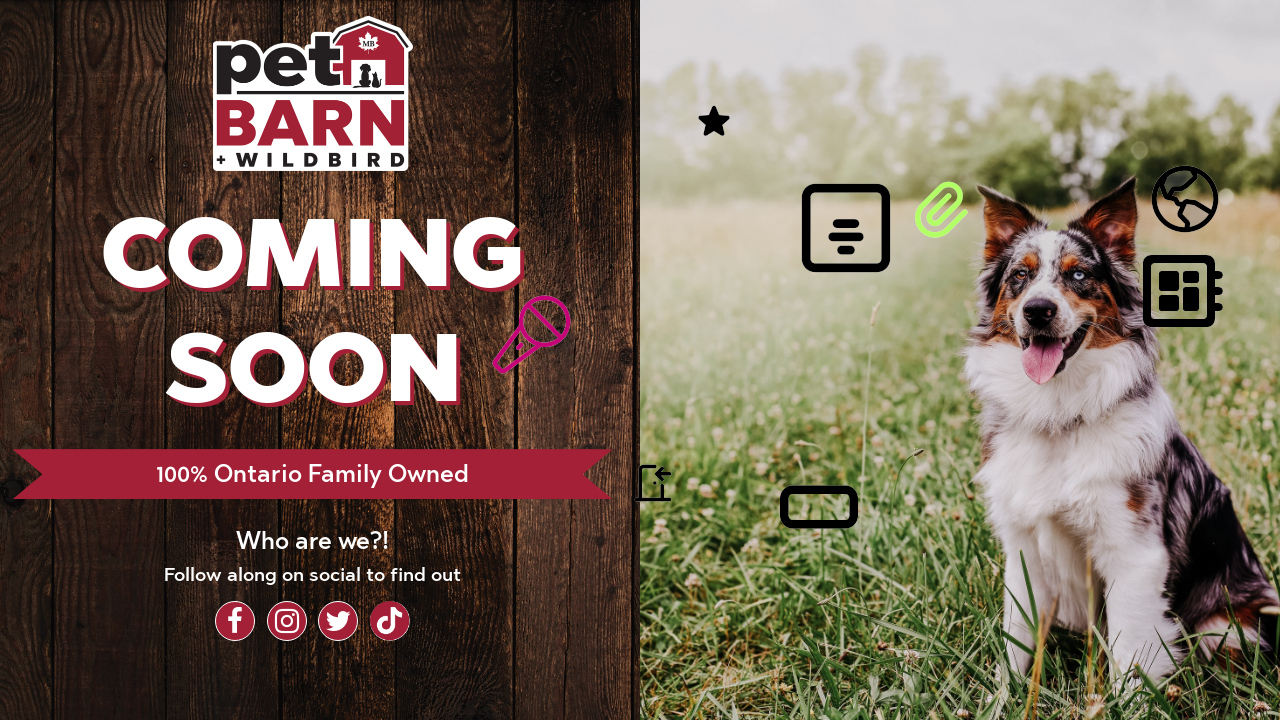  What do you see at coordinates (940, 209) in the screenshot?
I see `attach a file to your message` at bounding box center [940, 209].